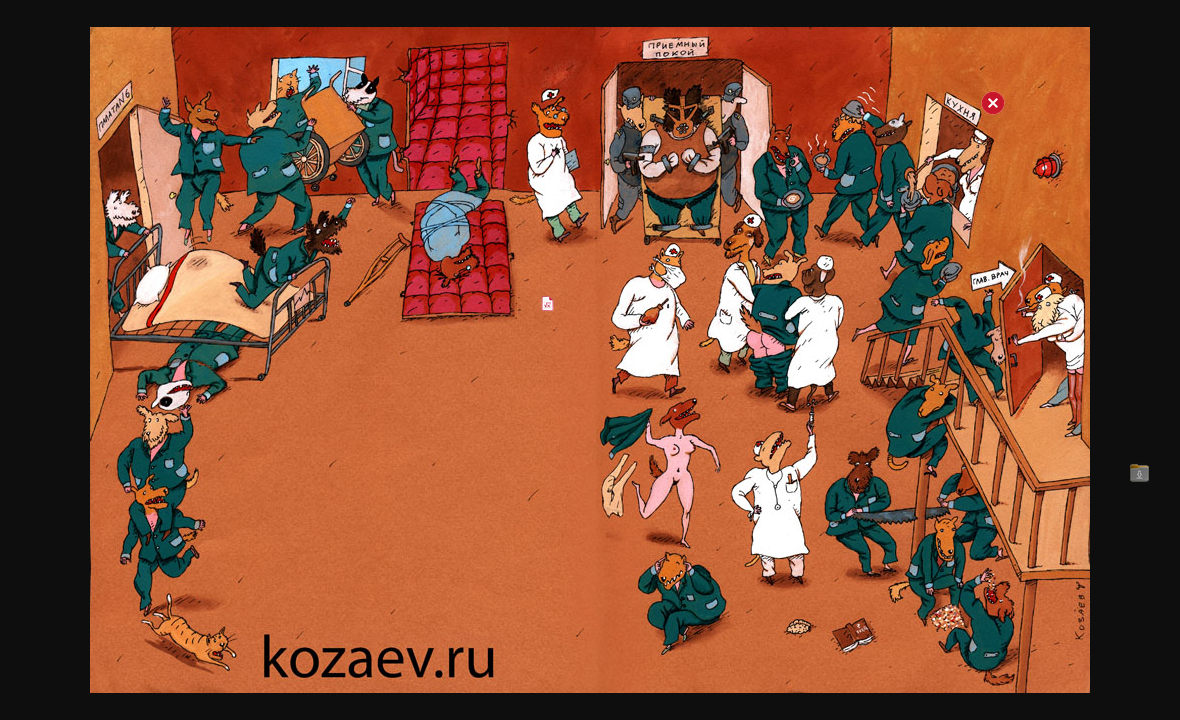 Image resolution: width=1180 pixels, height=720 pixels. I want to click on access your downloads folder, so click(1139, 472).